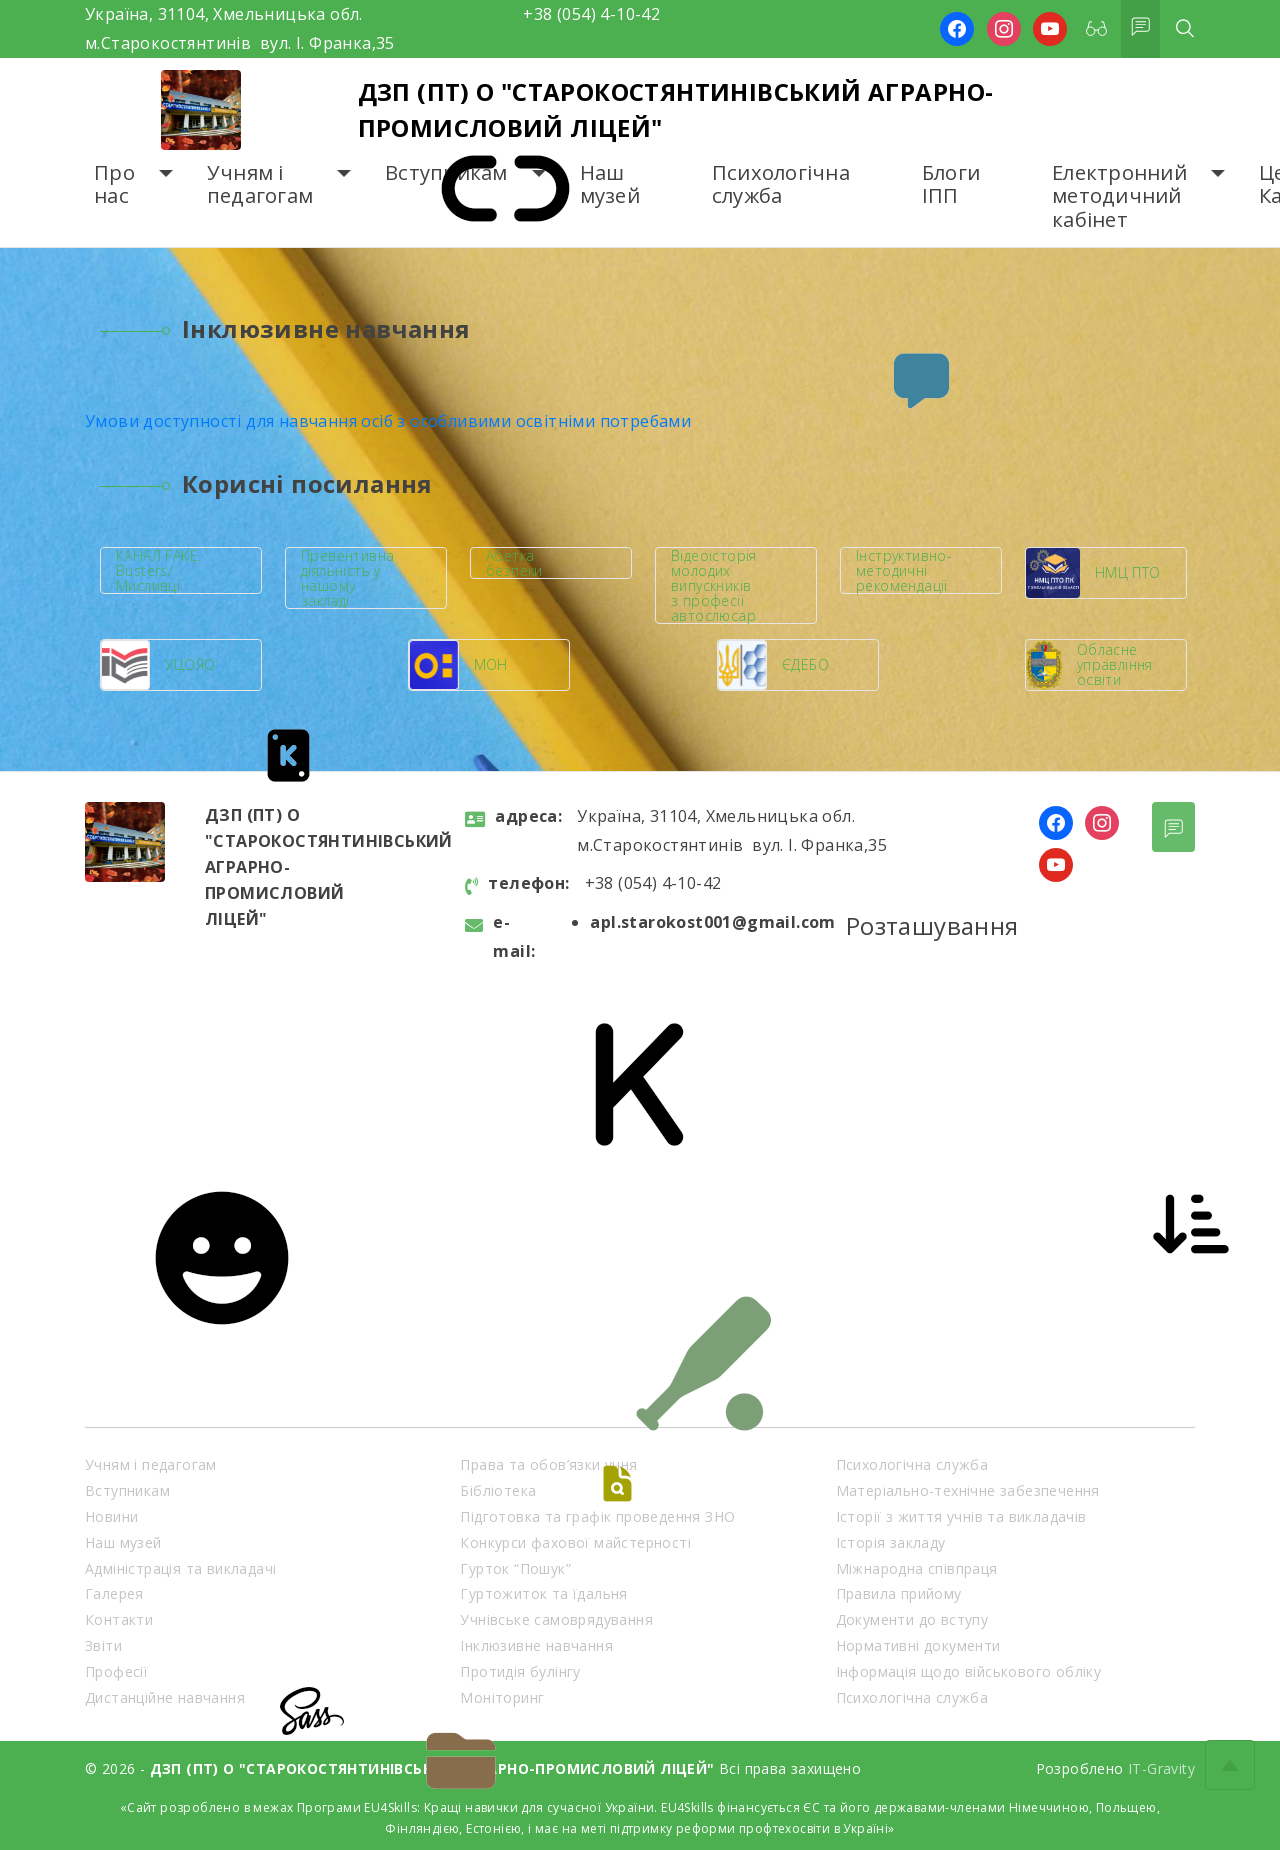 This screenshot has height=1850, width=1280. Describe the element at coordinates (222, 1258) in the screenshot. I see `react with a happy emoji` at that location.